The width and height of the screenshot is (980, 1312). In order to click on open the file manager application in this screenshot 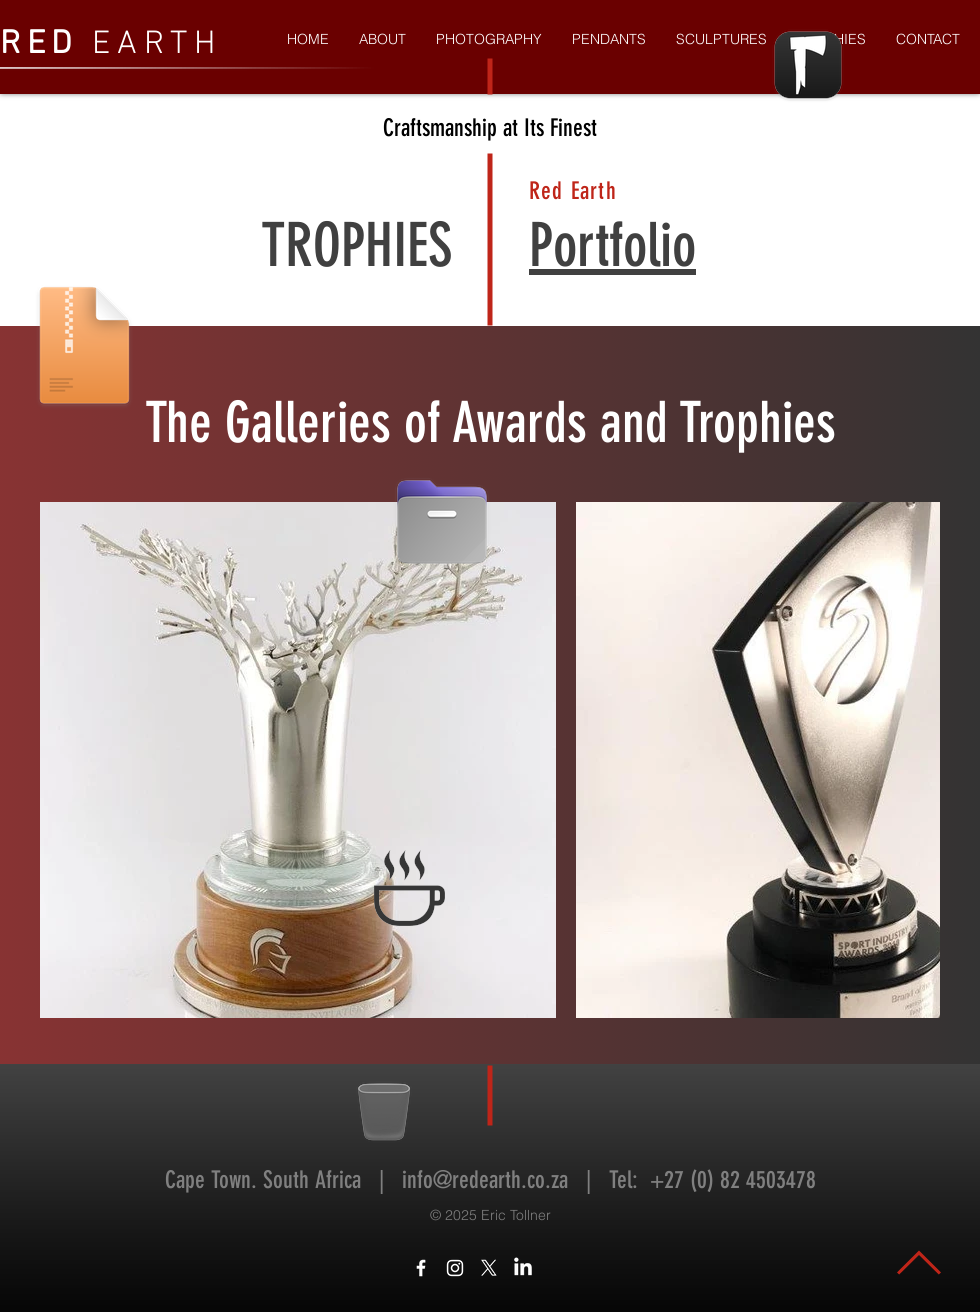, I will do `click(442, 522)`.